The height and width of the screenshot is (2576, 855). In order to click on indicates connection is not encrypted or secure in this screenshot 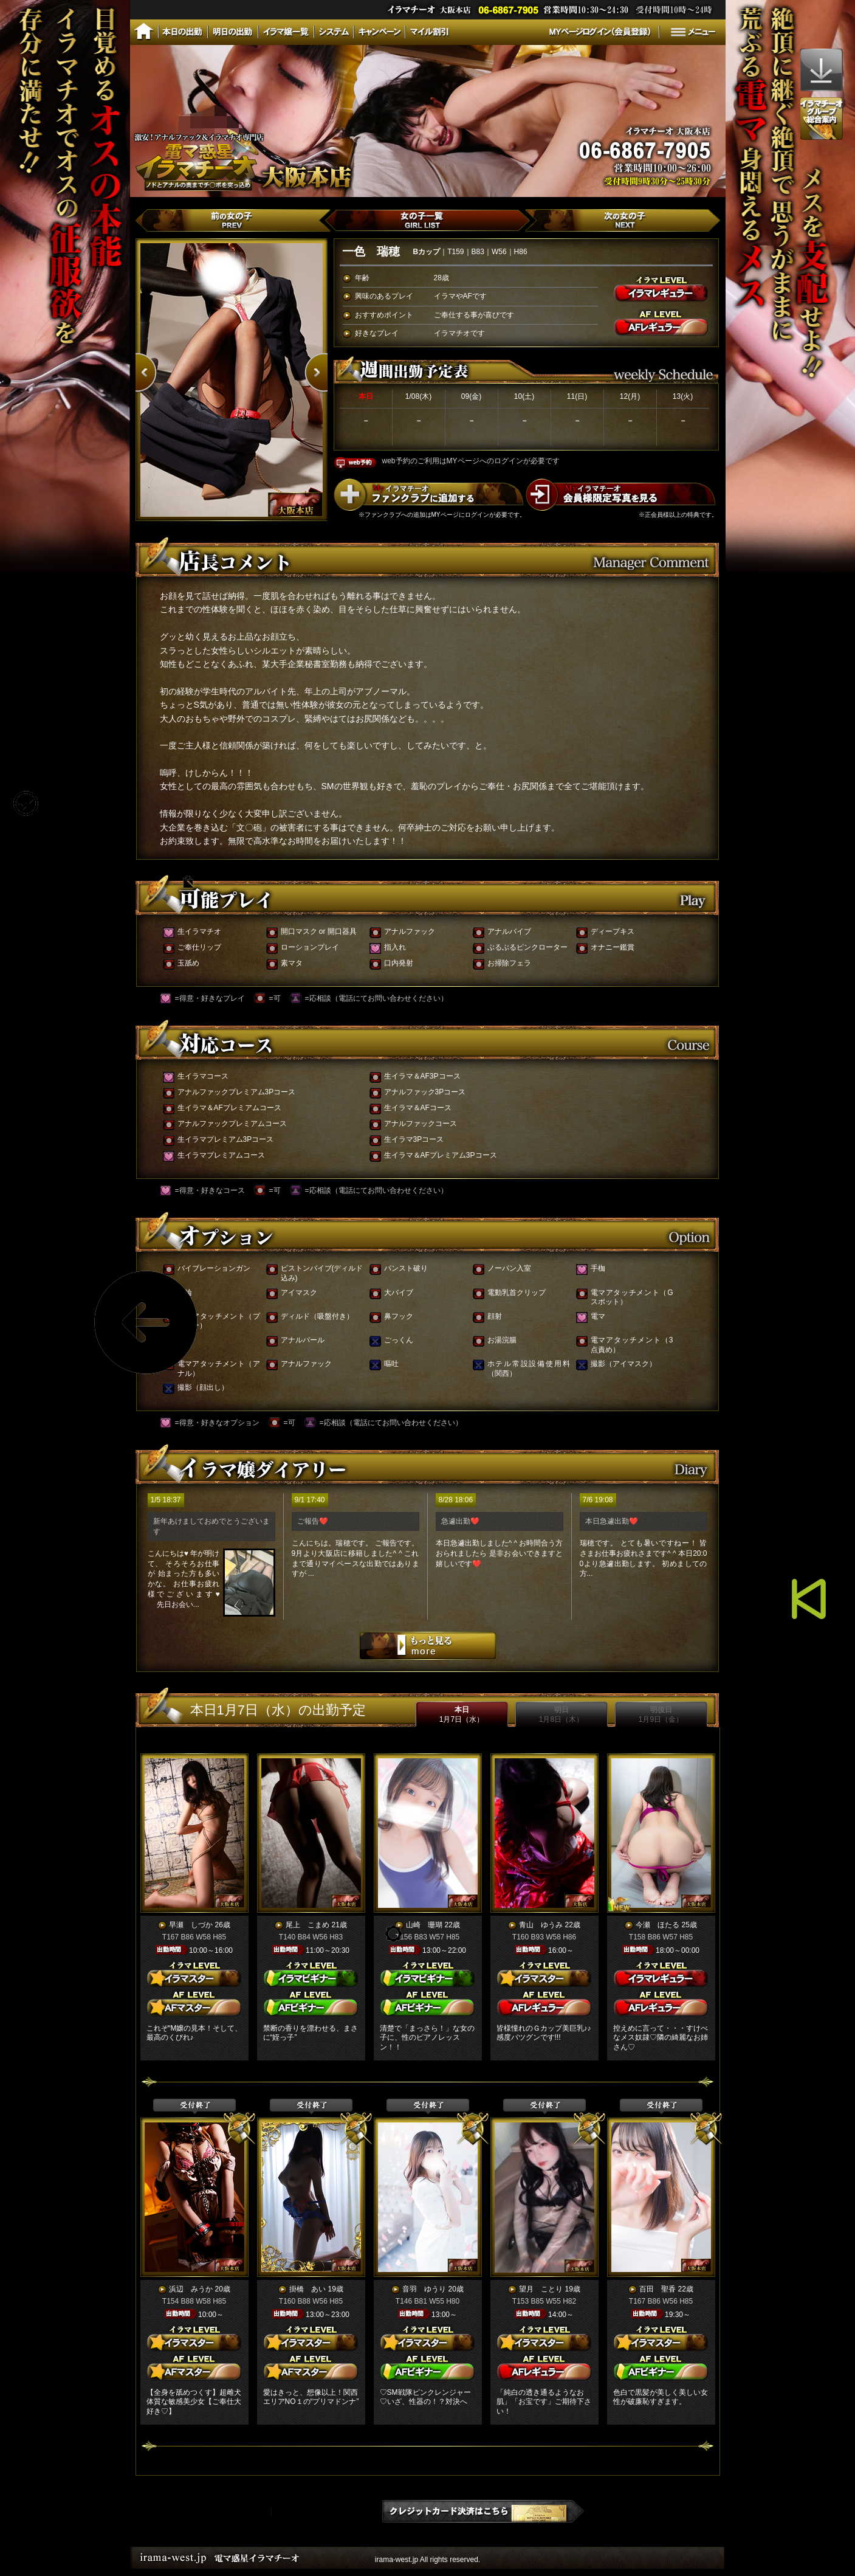, I will do `click(188, 882)`.